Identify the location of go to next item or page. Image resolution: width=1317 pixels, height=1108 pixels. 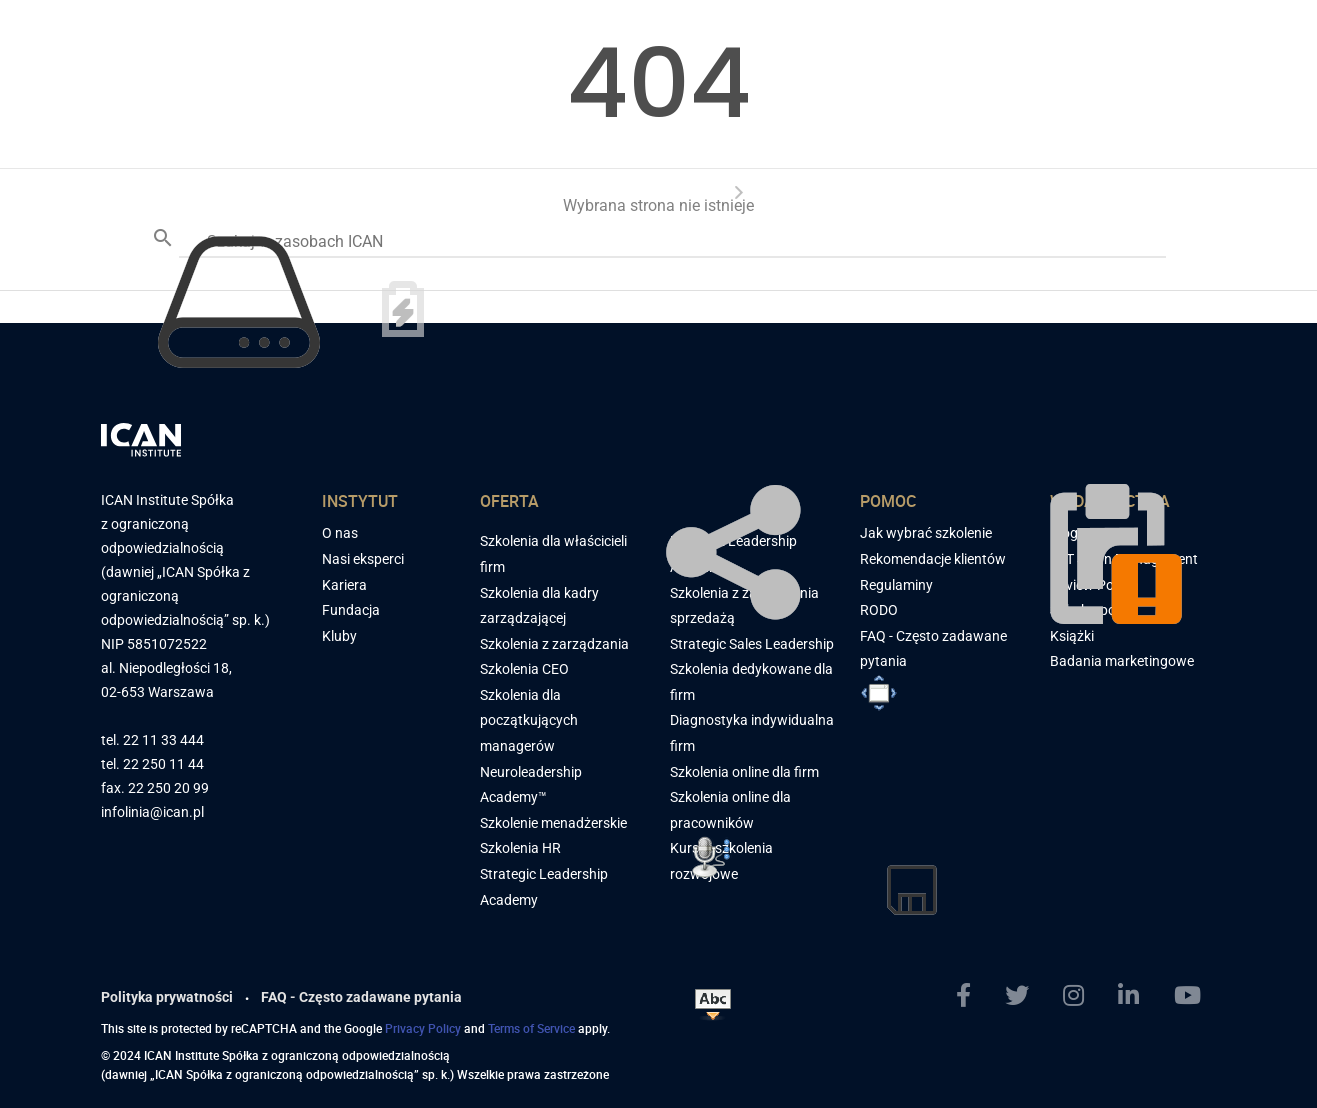
(739, 192).